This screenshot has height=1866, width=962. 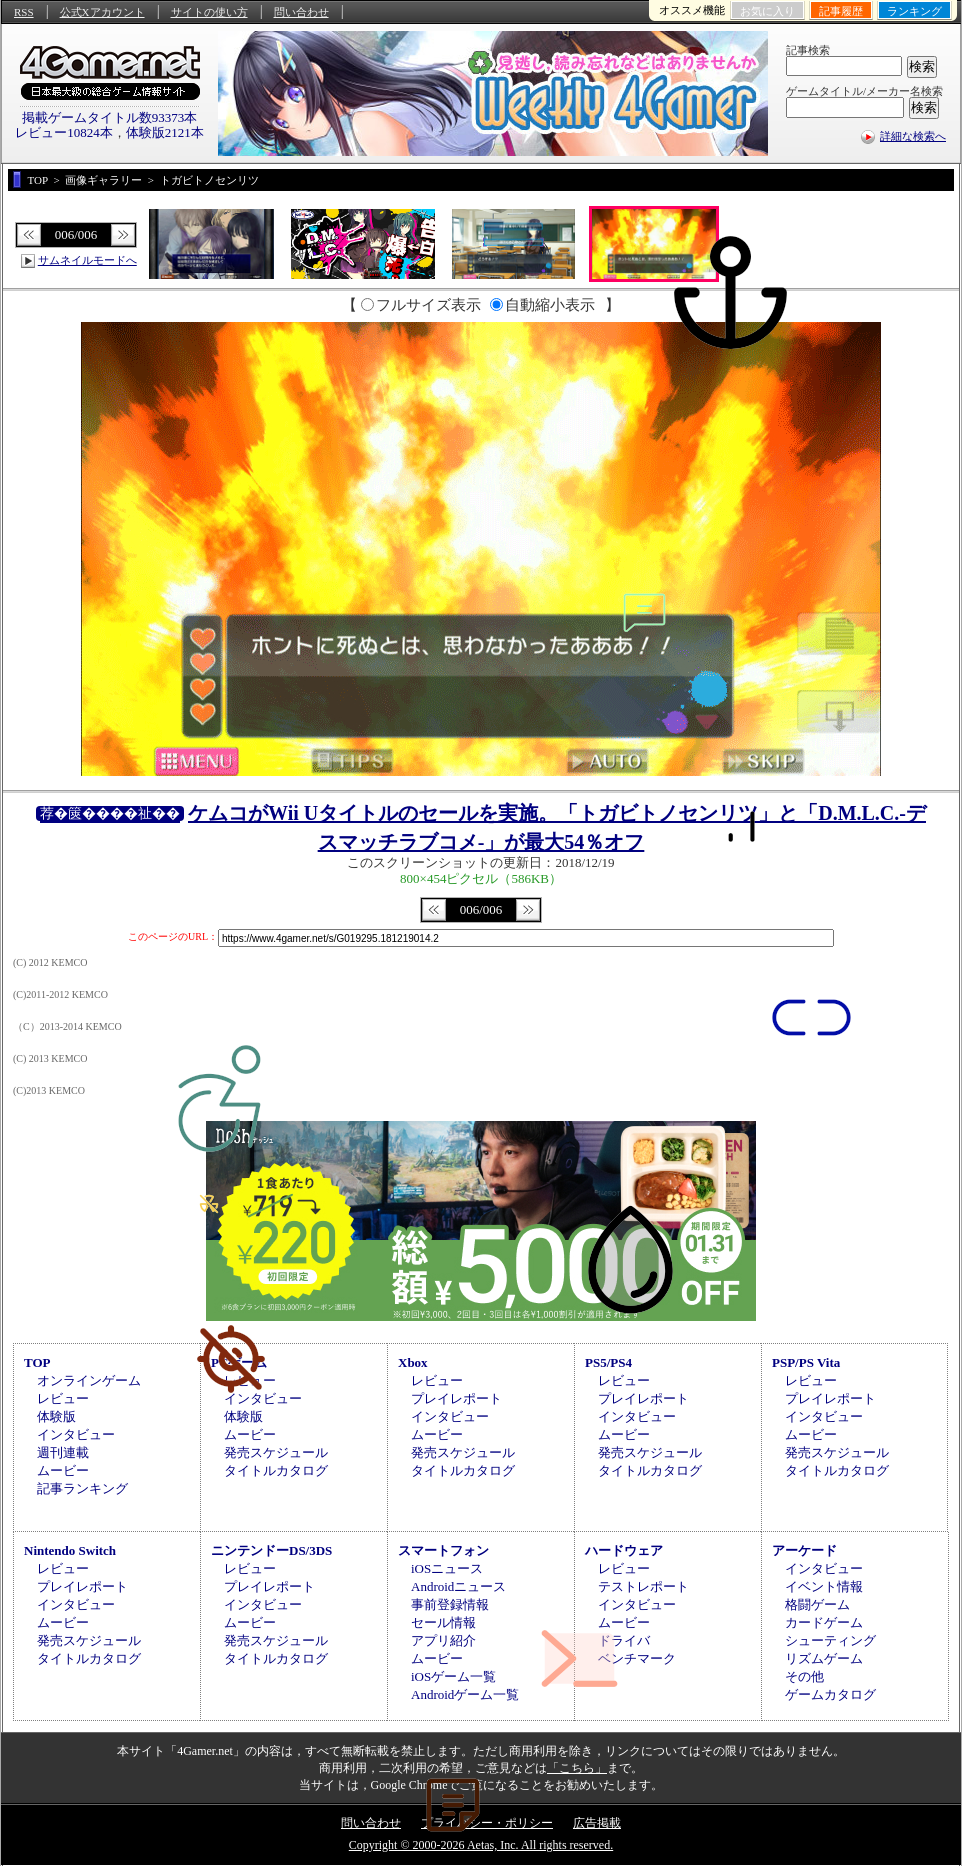 What do you see at coordinates (579, 1658) in the screenshot?
I see `open the command line terminal` at bounding box center [579, 1658].